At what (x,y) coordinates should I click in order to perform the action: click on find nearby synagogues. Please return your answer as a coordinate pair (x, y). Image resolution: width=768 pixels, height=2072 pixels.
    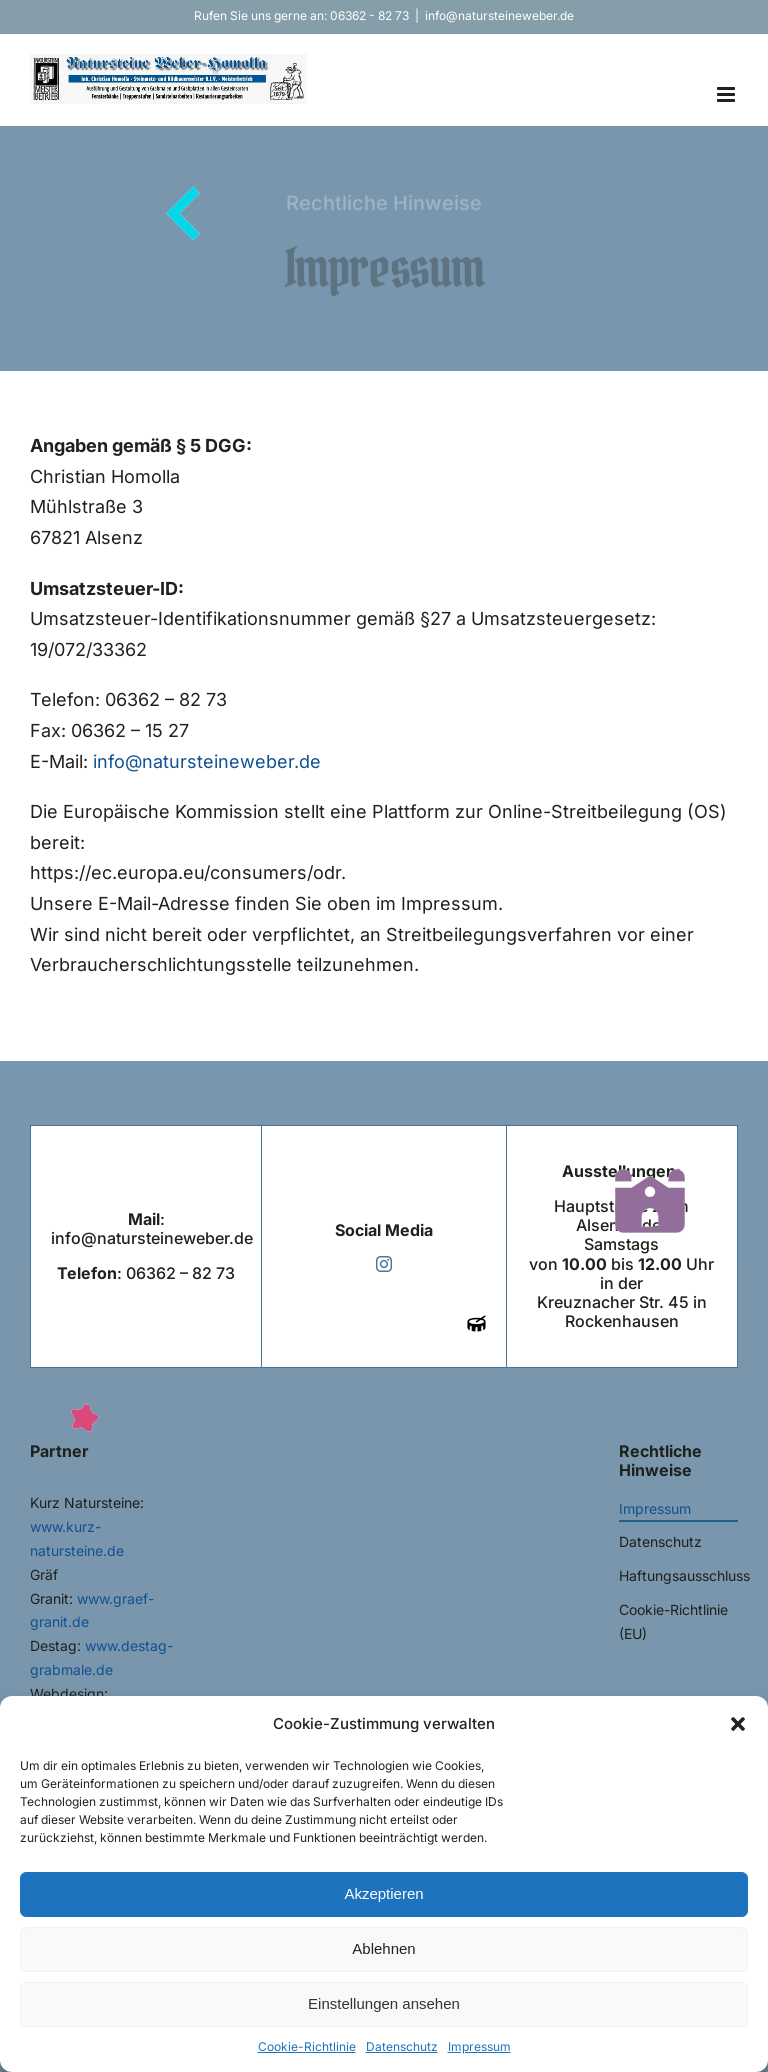
    Looking at the image, I should click on (650, 1200).